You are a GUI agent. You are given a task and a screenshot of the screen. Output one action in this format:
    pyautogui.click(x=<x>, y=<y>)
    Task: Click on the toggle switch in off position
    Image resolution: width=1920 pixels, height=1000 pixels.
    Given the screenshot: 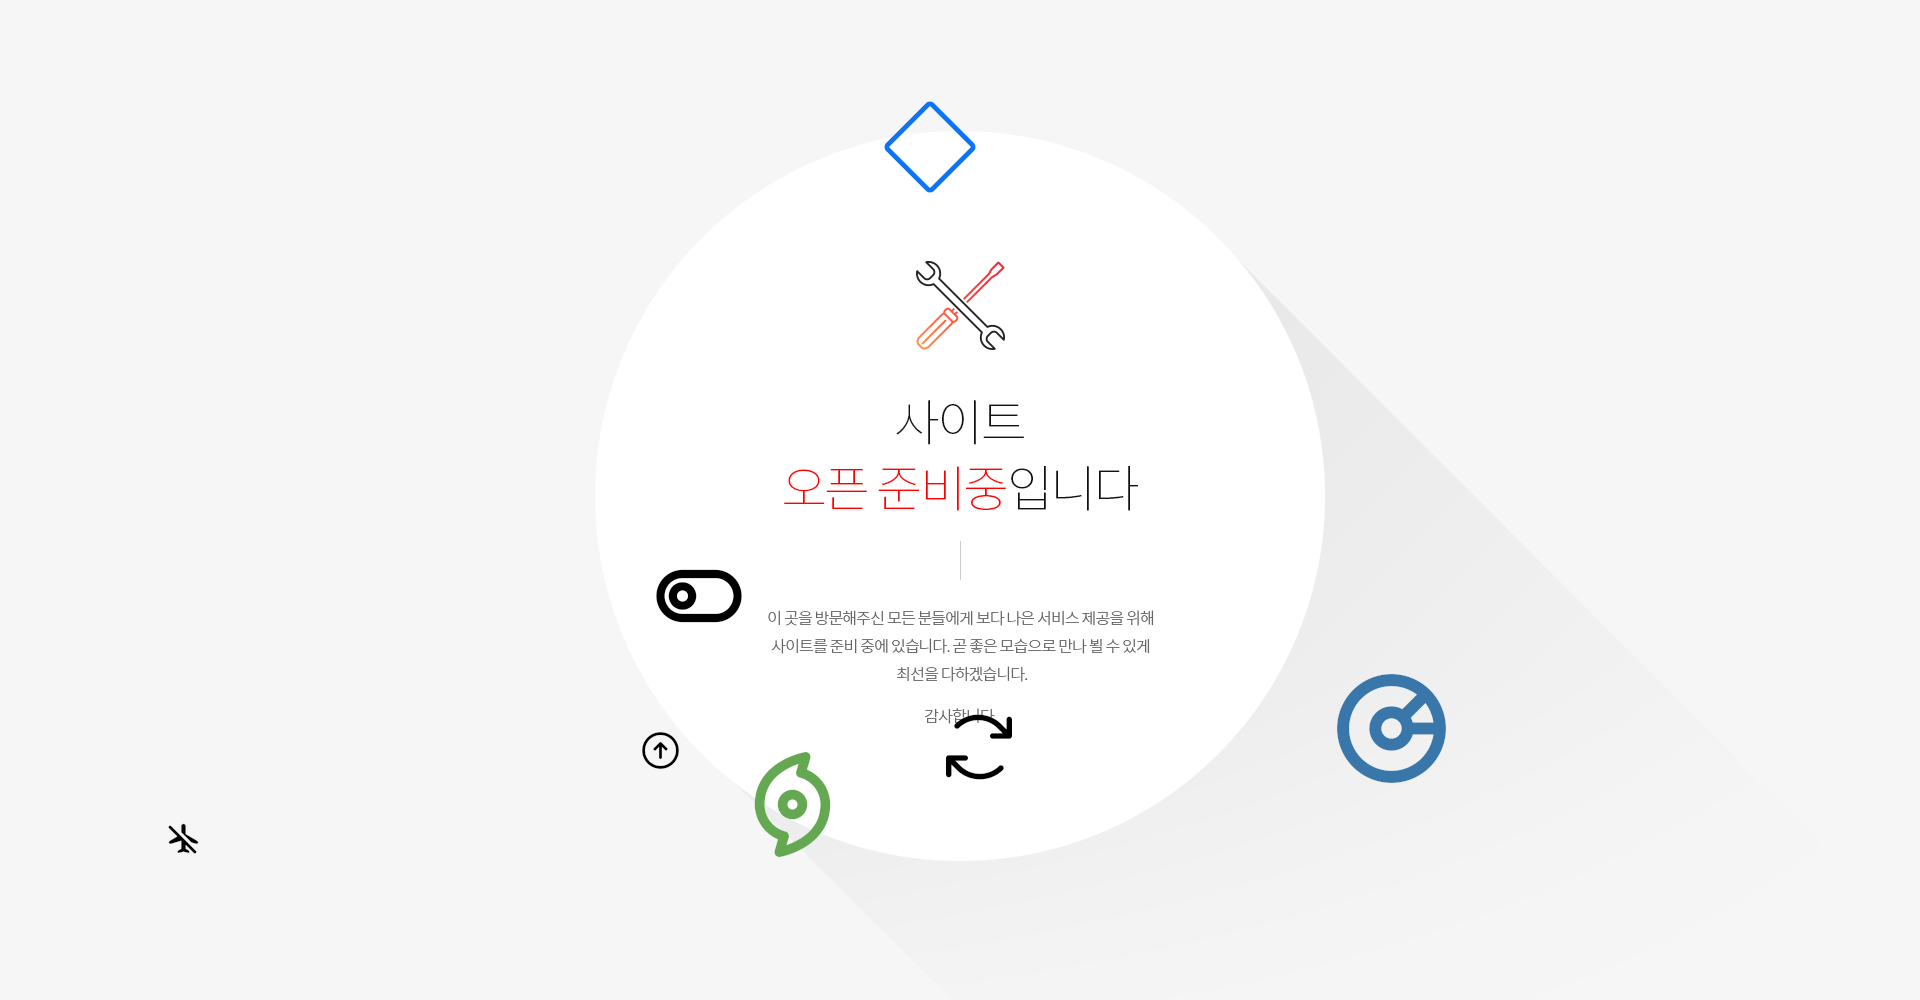 What is the action you would take?
    pyautogui.click(x=699, y=596)
    